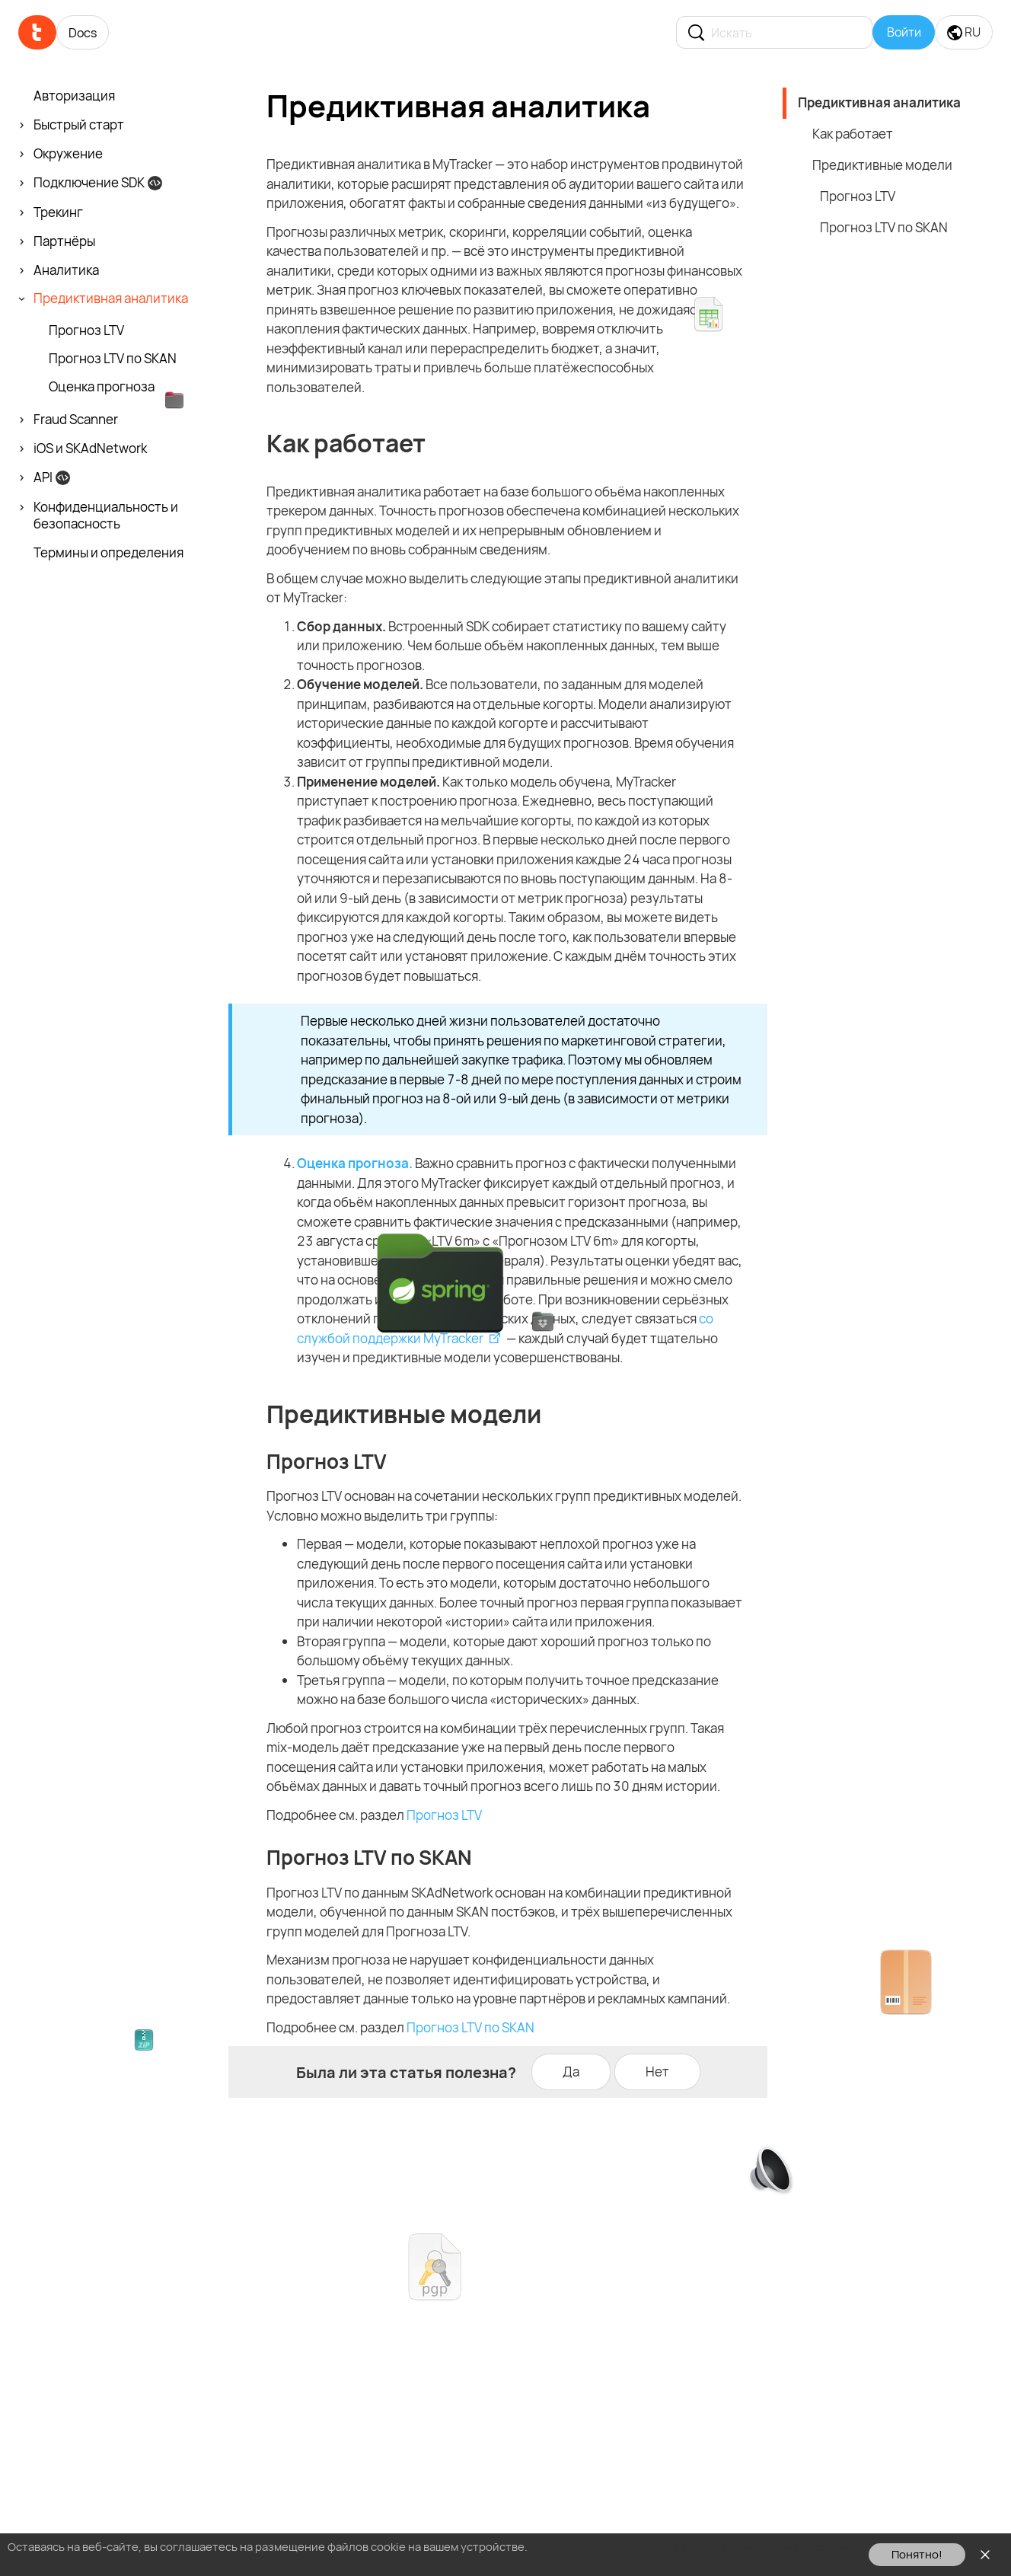 The height and width of the screenshot is (2576, 1011). Describe the element at coordinates (543, 1321) in the screenshot. I see `open your dropbox folder` at that location.